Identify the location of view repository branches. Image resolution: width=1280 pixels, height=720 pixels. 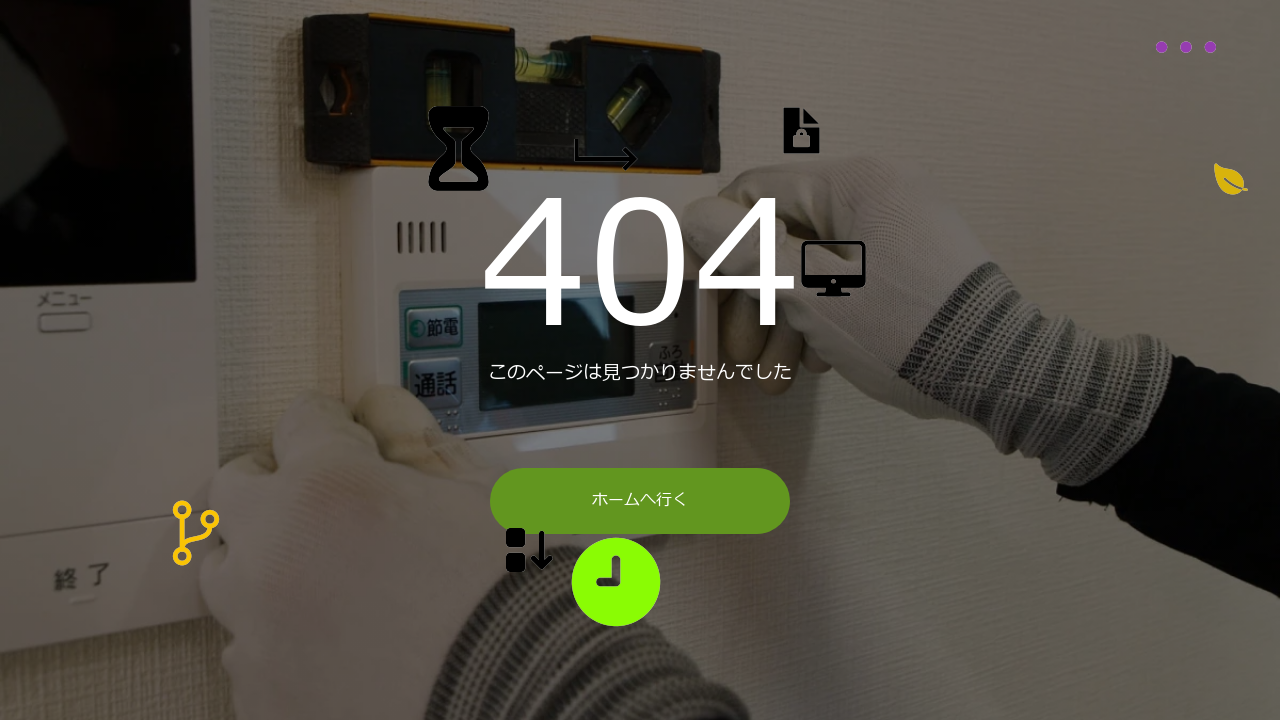
(196, 533).